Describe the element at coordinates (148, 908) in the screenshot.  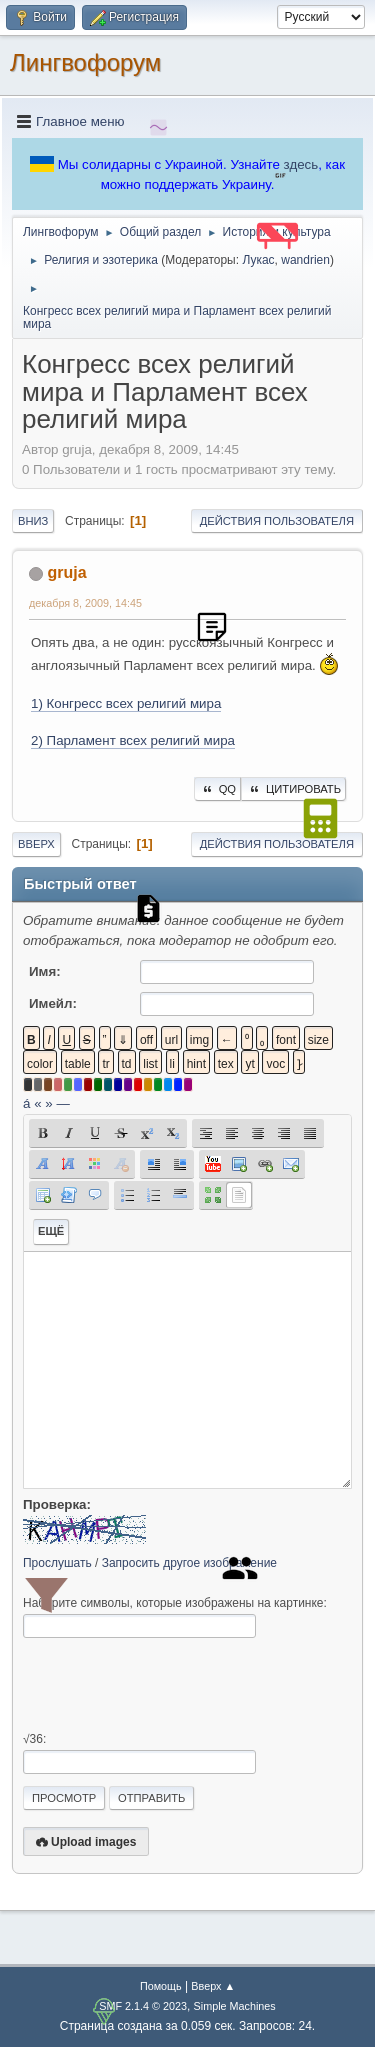
I see `request a price quote or estimate` at that location.